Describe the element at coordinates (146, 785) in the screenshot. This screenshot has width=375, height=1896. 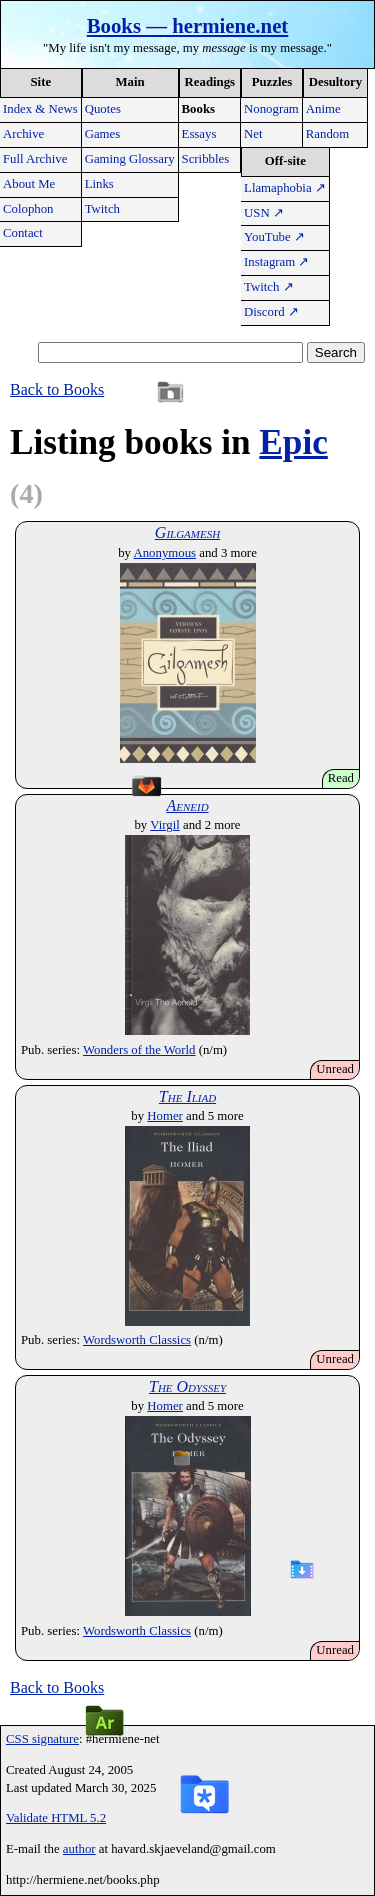
I see `folder containing GitLab projects or repositories` at that location.